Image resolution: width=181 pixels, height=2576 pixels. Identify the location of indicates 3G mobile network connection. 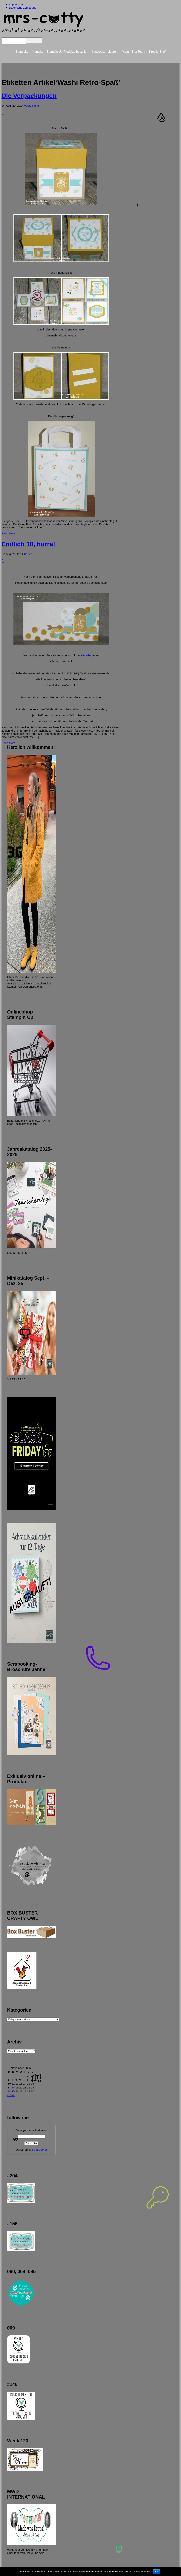
(15, 852).